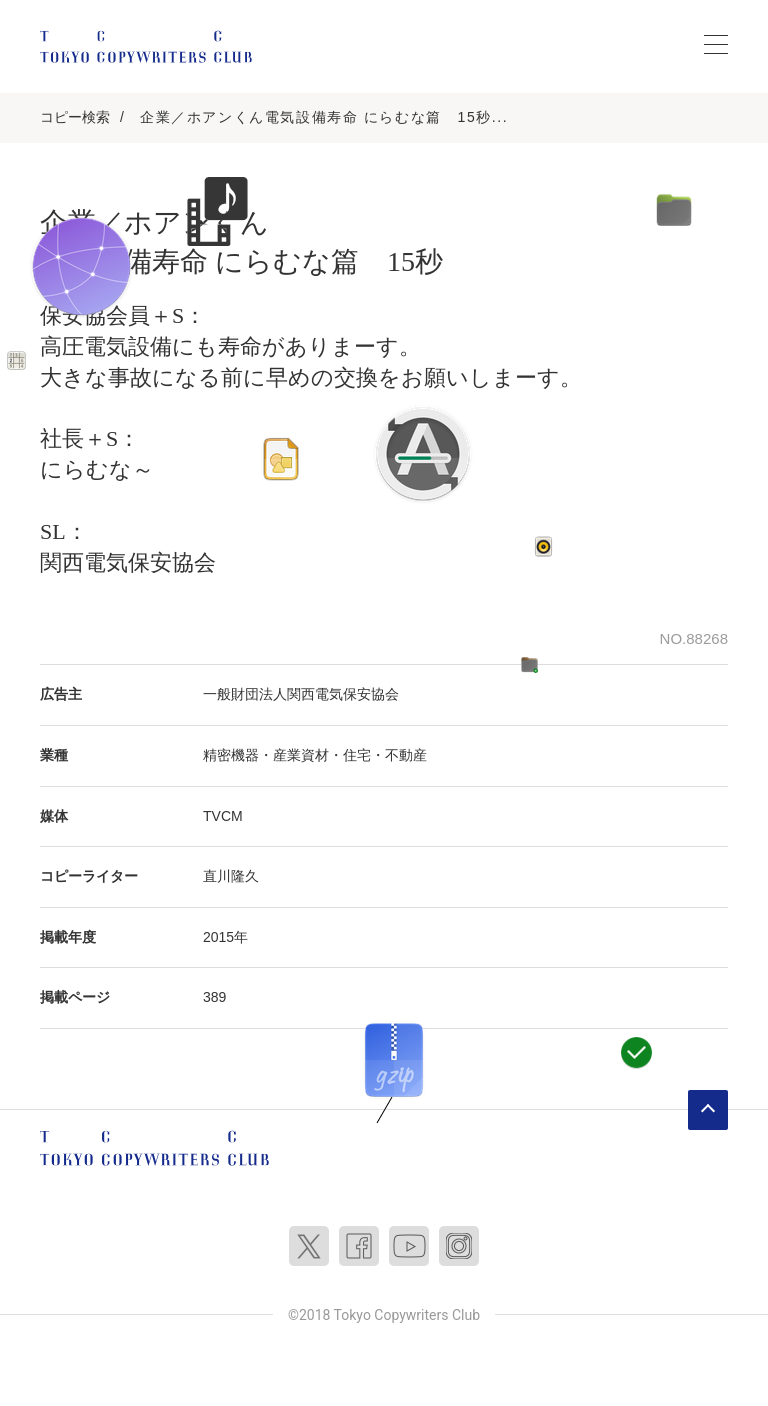 The image size is (768, 1406). Describe the element at coordinates (674, 210) in the screenshot. I see `open a folder to view its contents` at that location.